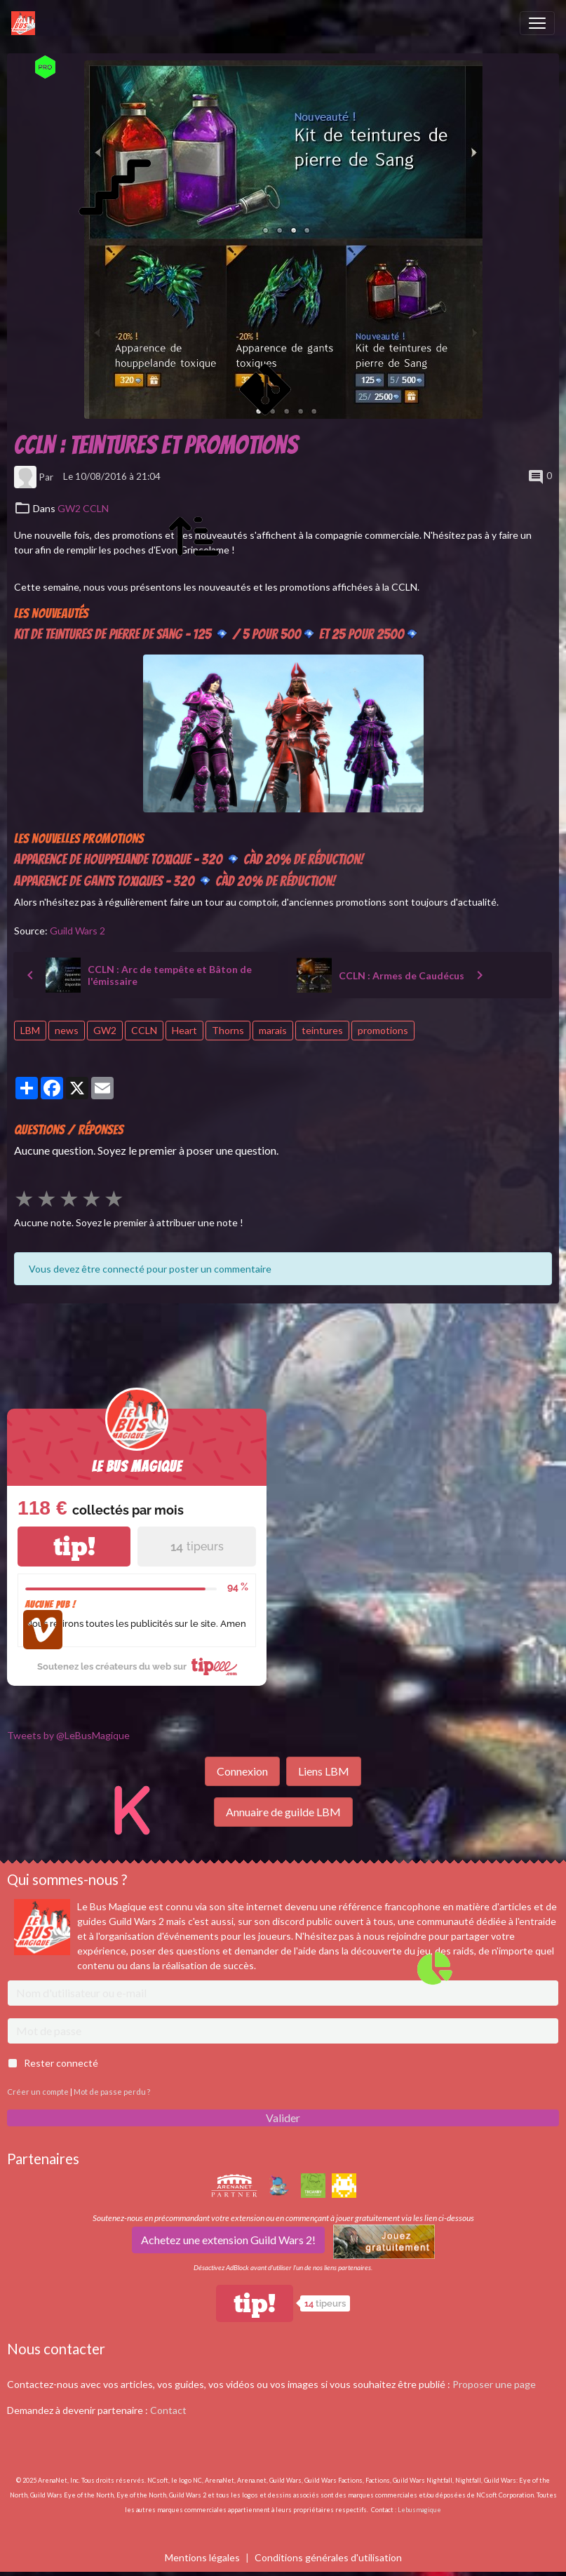 The height and width of the screenshot is (2576, 566). Describe the element at coordinates (115, 187) in the screenshot. I see `indicates stairs or stairwell access` at that location.